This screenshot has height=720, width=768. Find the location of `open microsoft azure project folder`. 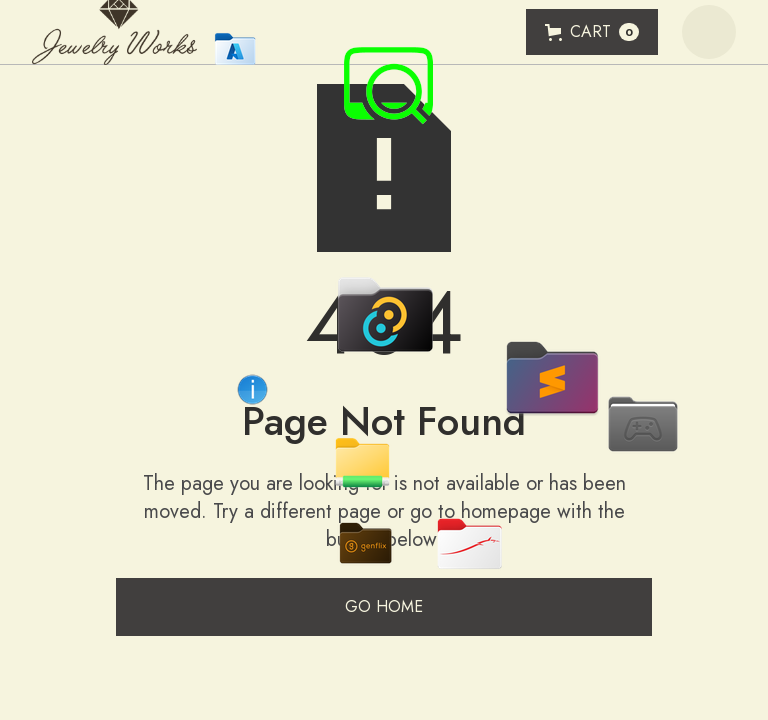

open microsoft azure project folder is located at coordinates (235, 50).